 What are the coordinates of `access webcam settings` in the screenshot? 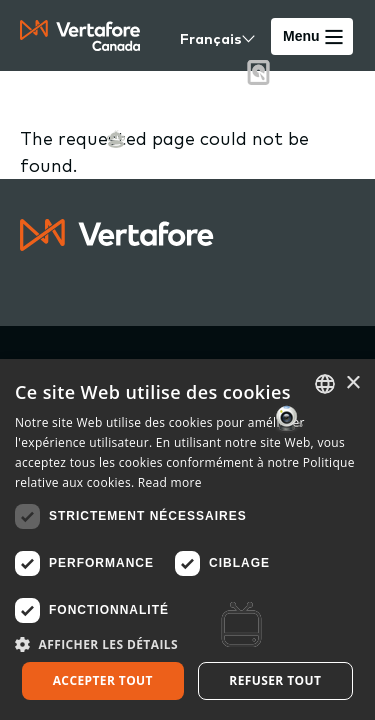 It's located at (287, 418).